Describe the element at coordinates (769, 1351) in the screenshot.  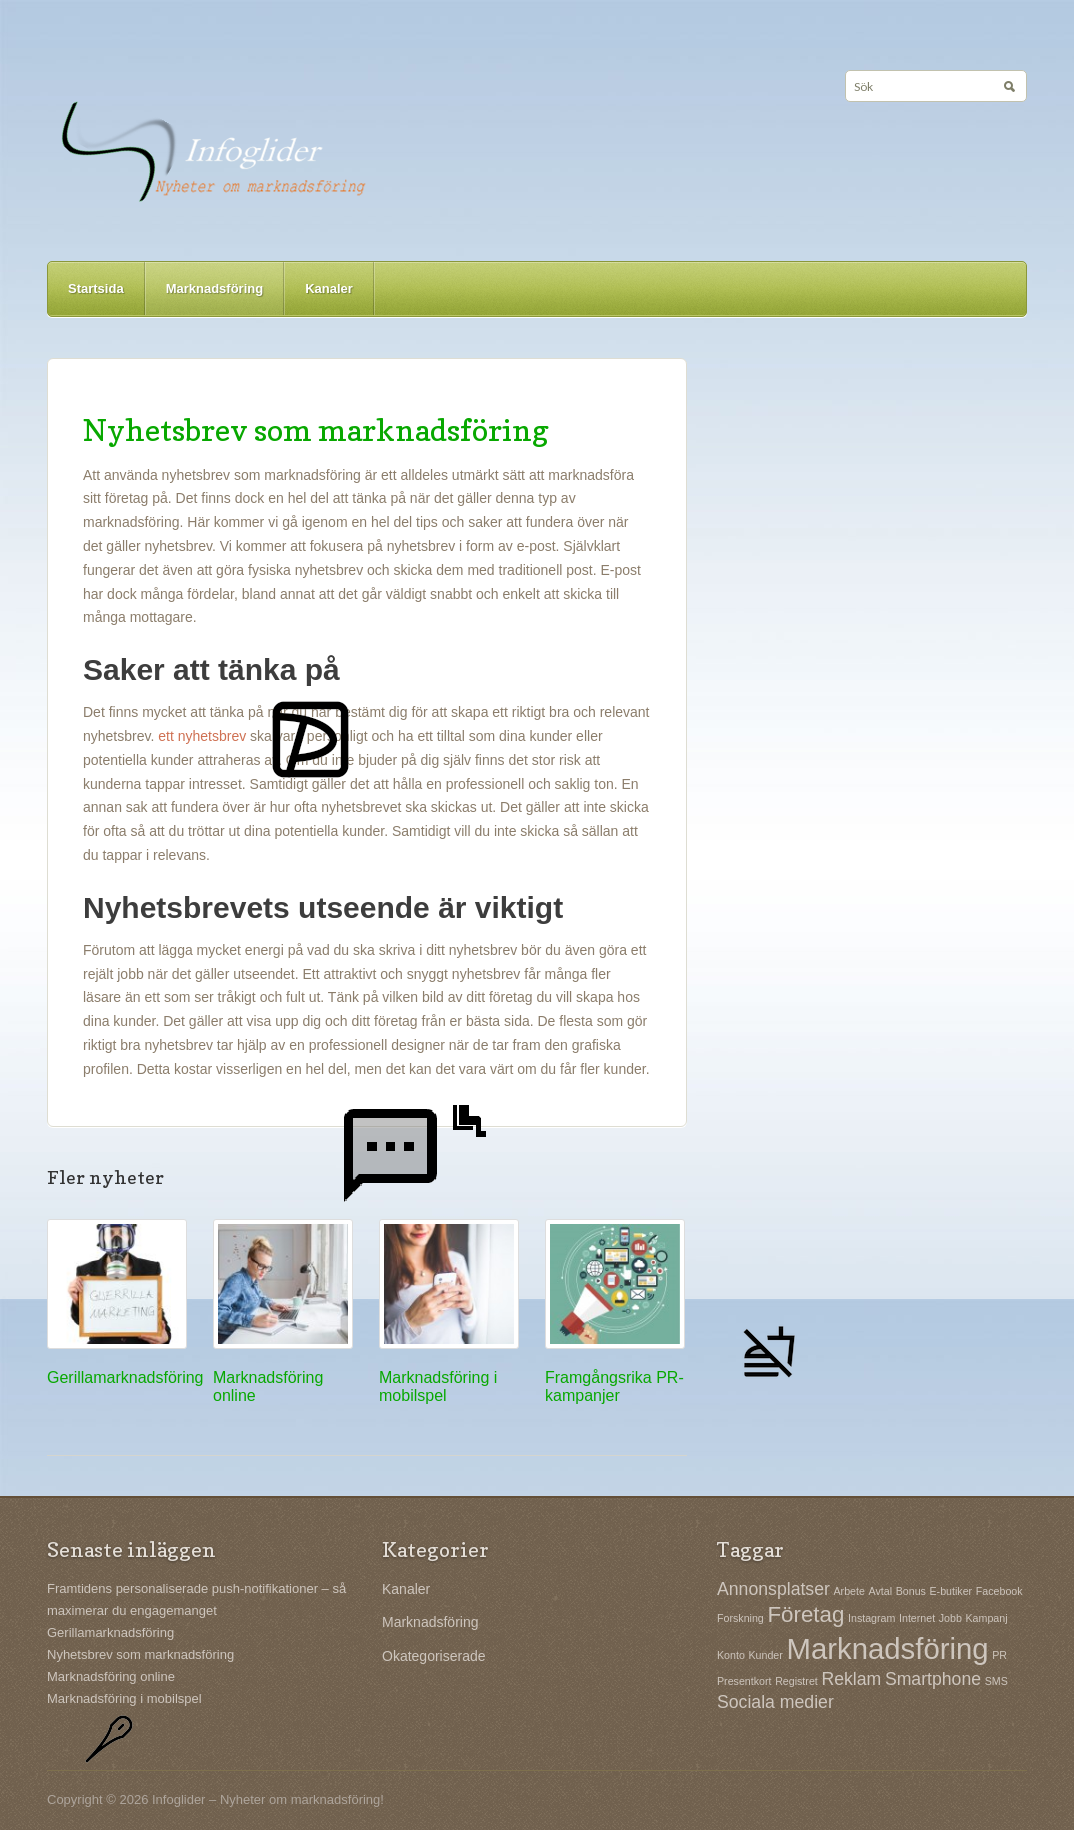
I see `indicates food is not allowed in this area` at that location.